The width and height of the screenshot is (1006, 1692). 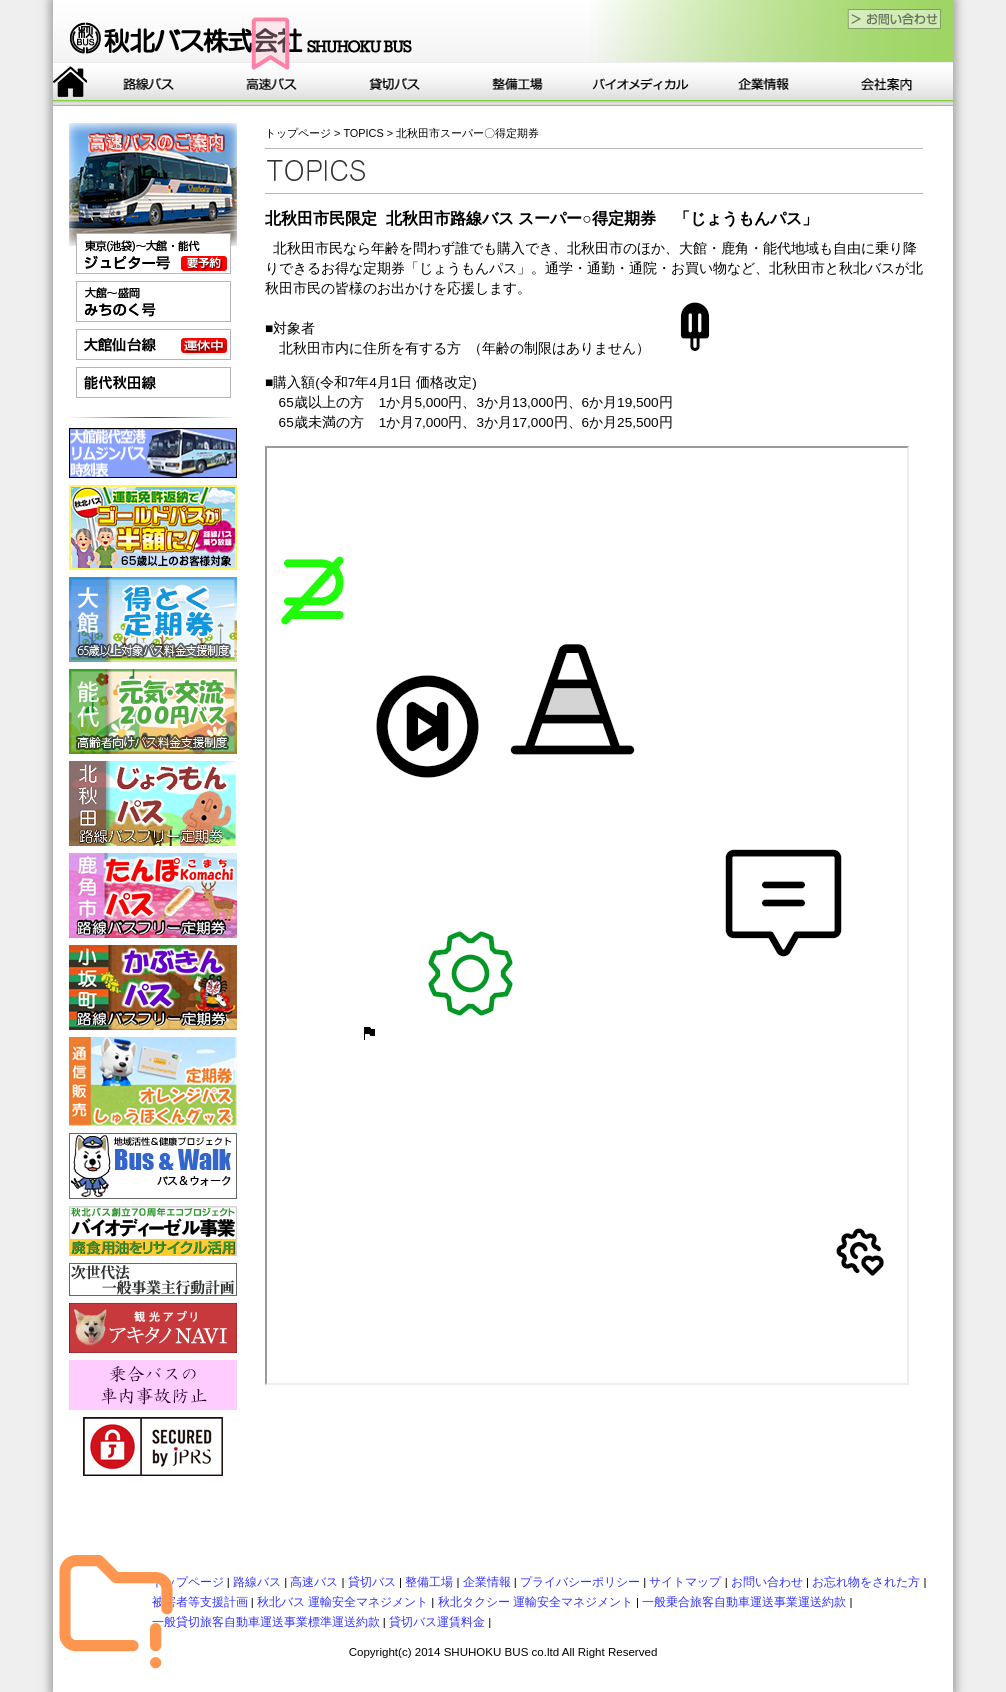 I want to click on customize your favorites or liked items settings, so click(x=859, y=1251).